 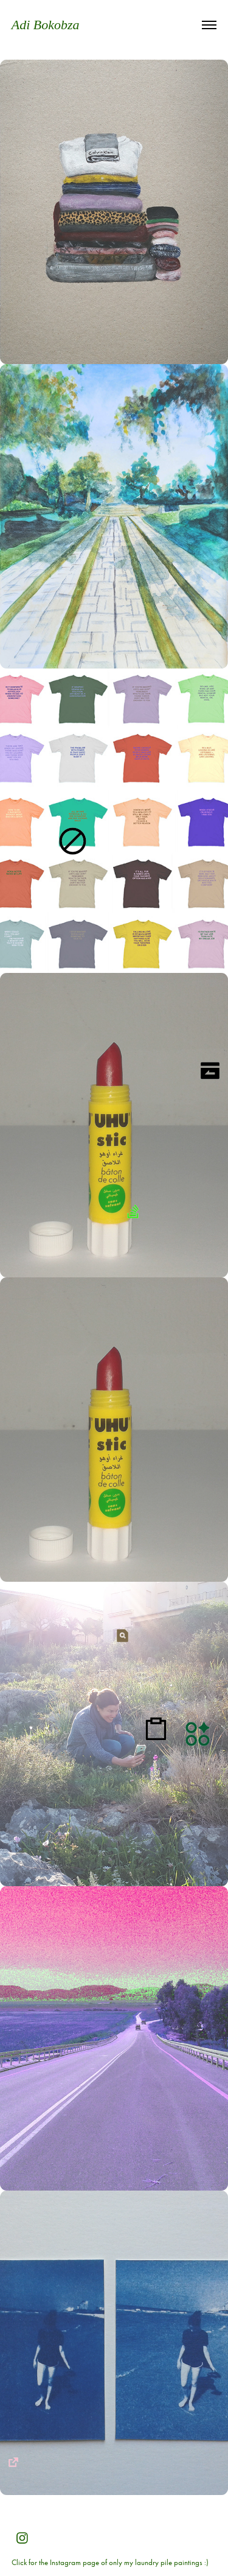 What do you see at coordinates (13, 2462) in the screenshot?
I see `open link in a new tab or window` at bounding box center [13, 2462].